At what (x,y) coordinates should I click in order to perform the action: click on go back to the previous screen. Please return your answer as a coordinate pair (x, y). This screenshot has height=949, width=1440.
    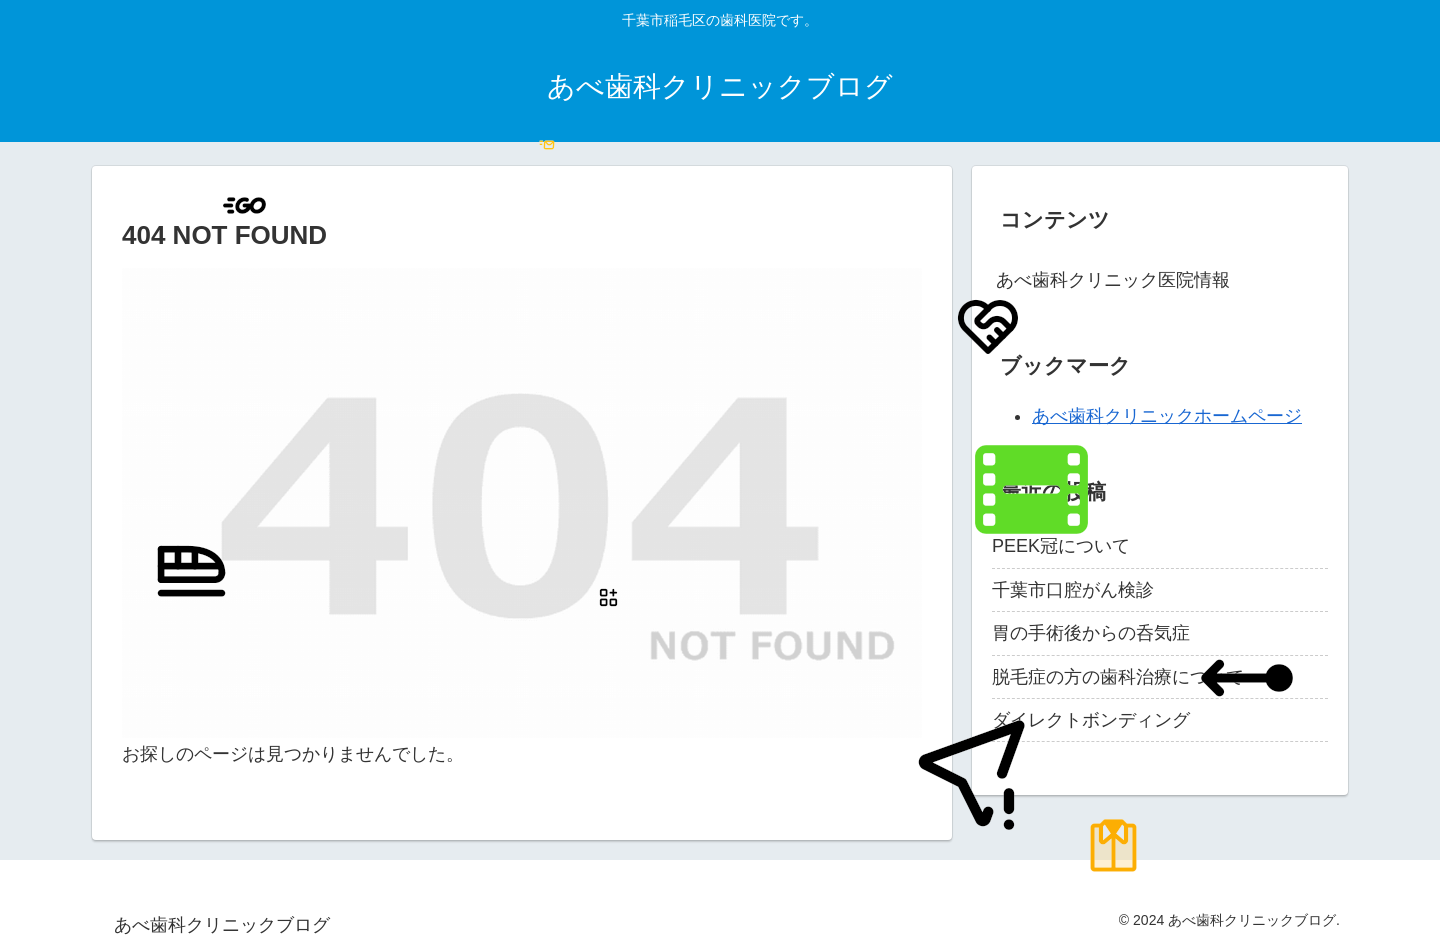
    Looking at the image, I should click on (1247, 678).